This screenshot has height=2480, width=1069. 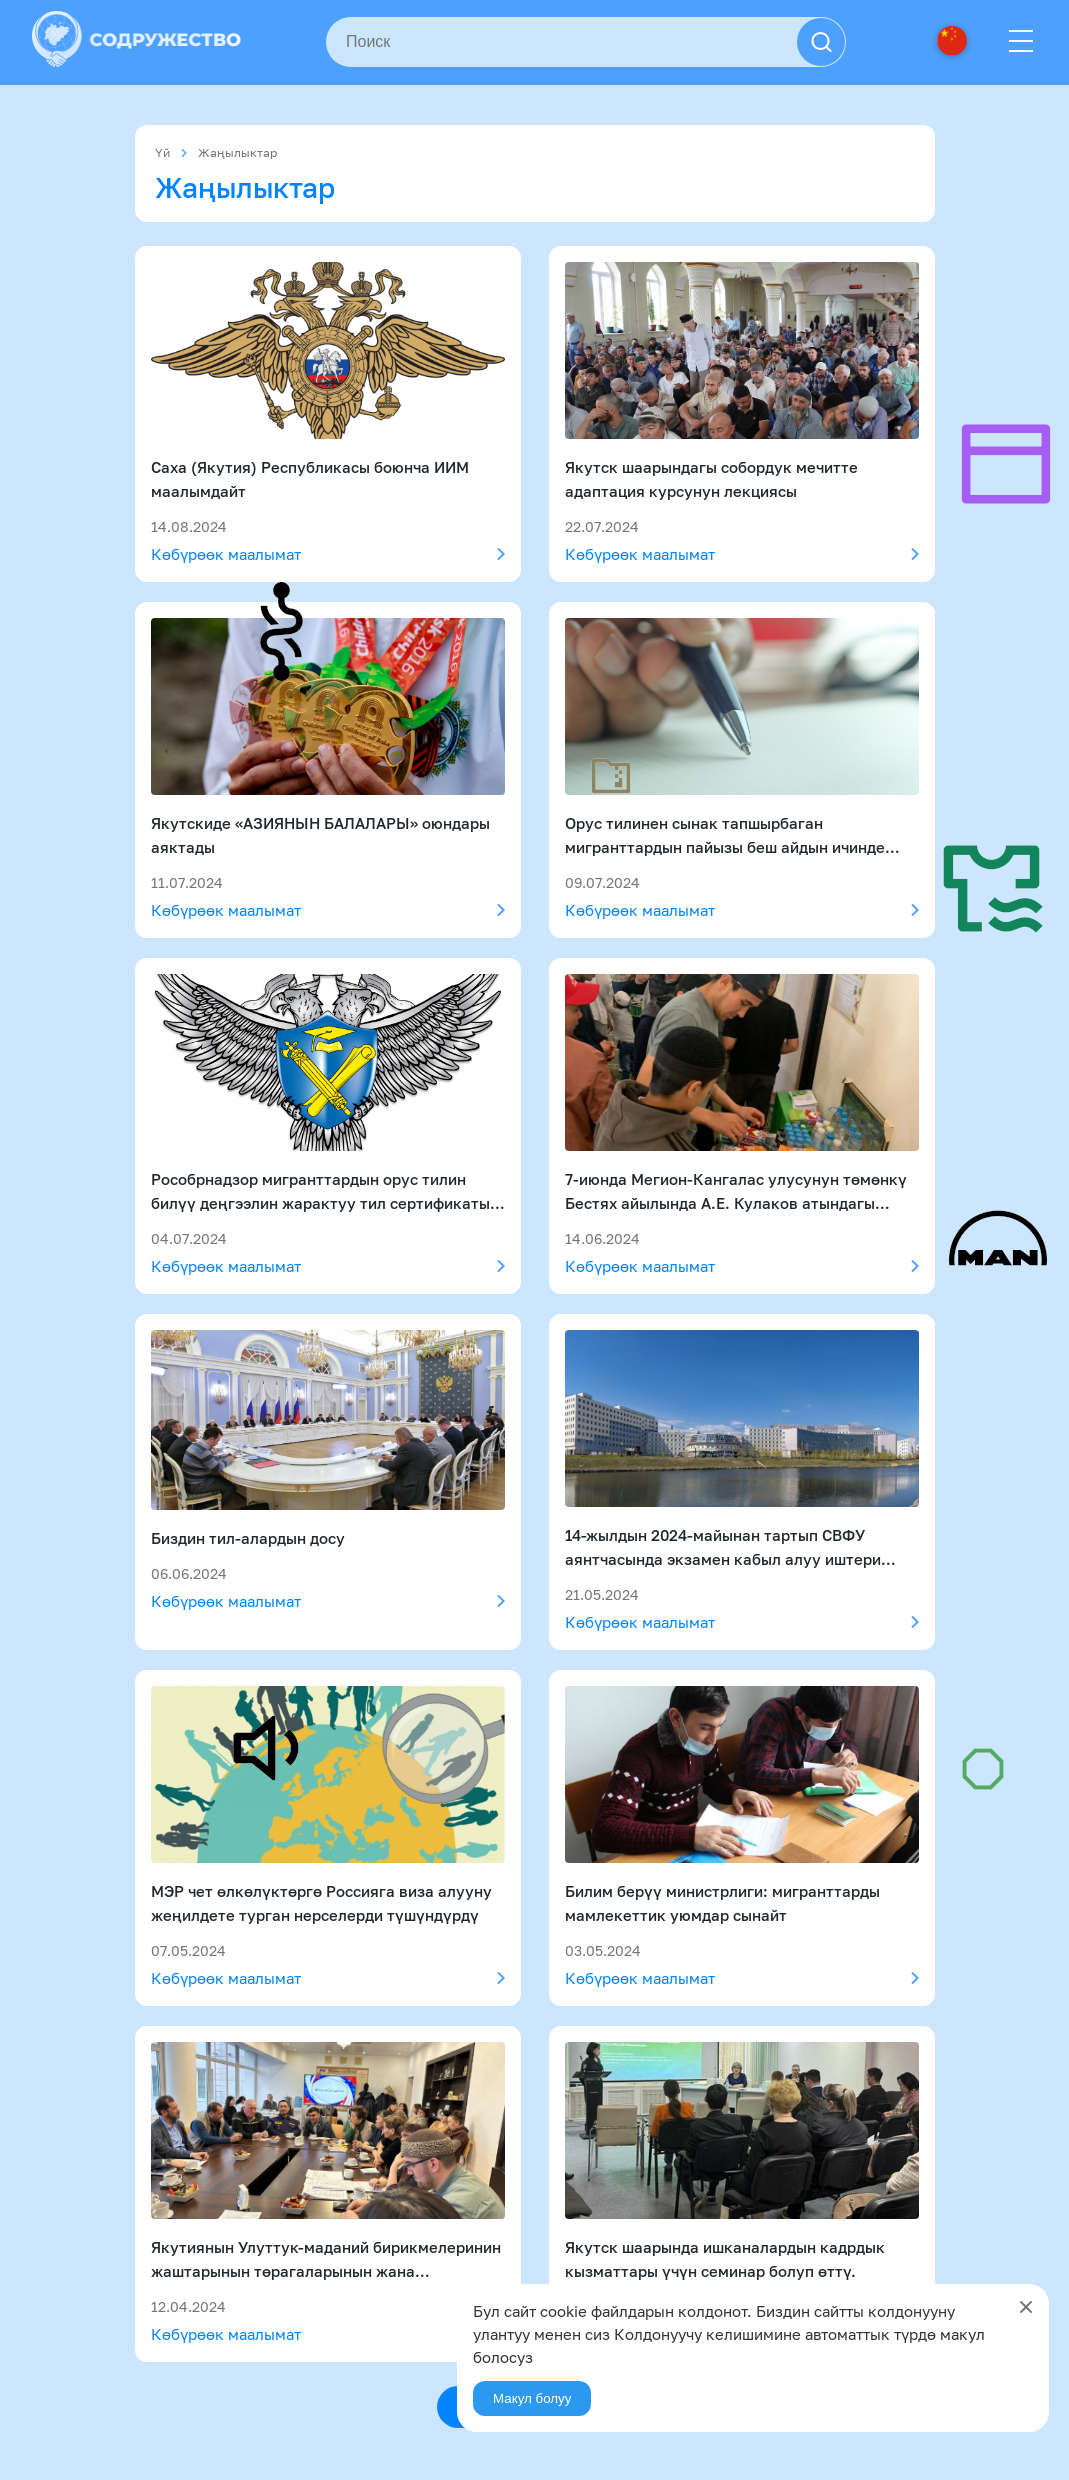 What do you see at coordinates (998, 1238) in the screenshot?
I see `MAN truck and bus company logo` at bounding box center [998, 1238].